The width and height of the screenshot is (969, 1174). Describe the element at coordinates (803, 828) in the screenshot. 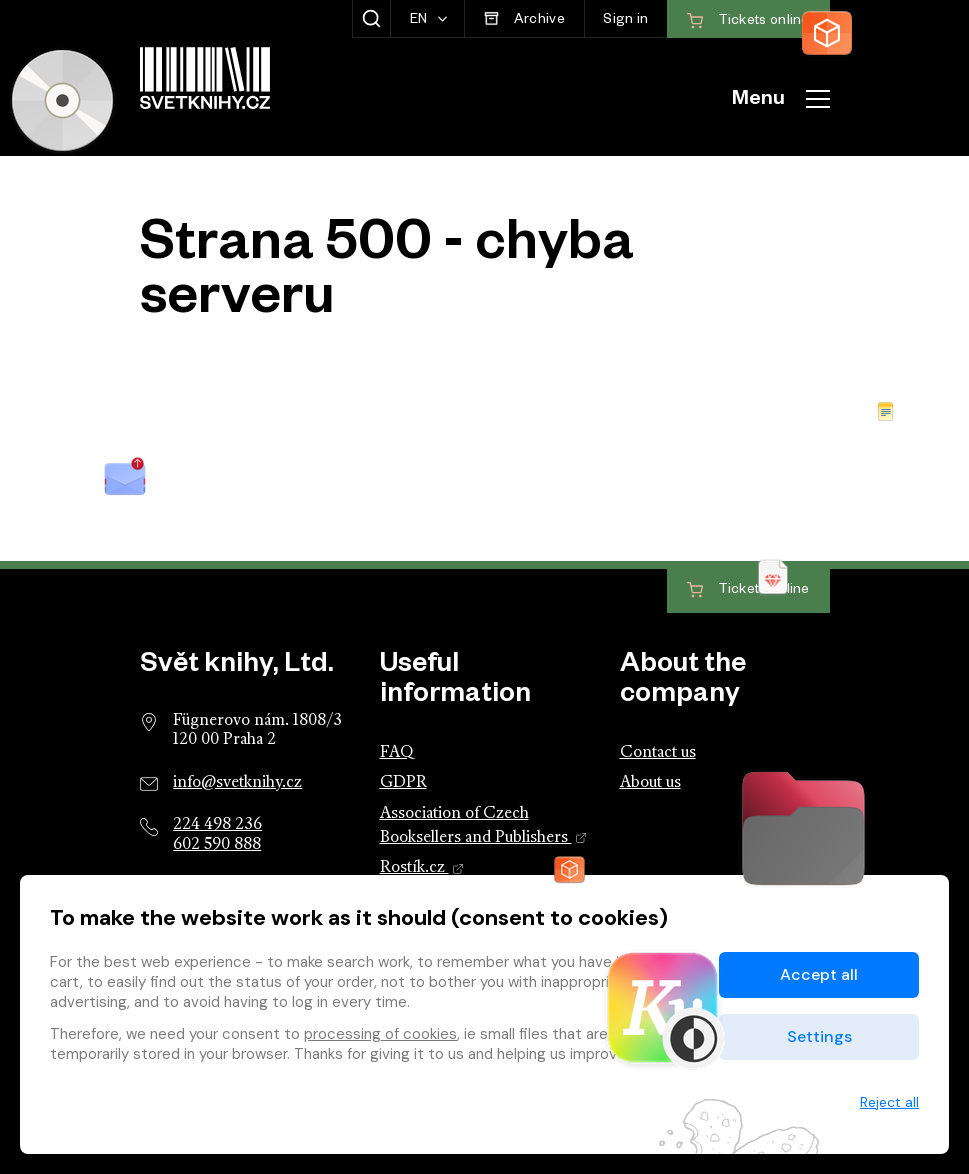

I see `drop files here to move them into this folder` at that location.